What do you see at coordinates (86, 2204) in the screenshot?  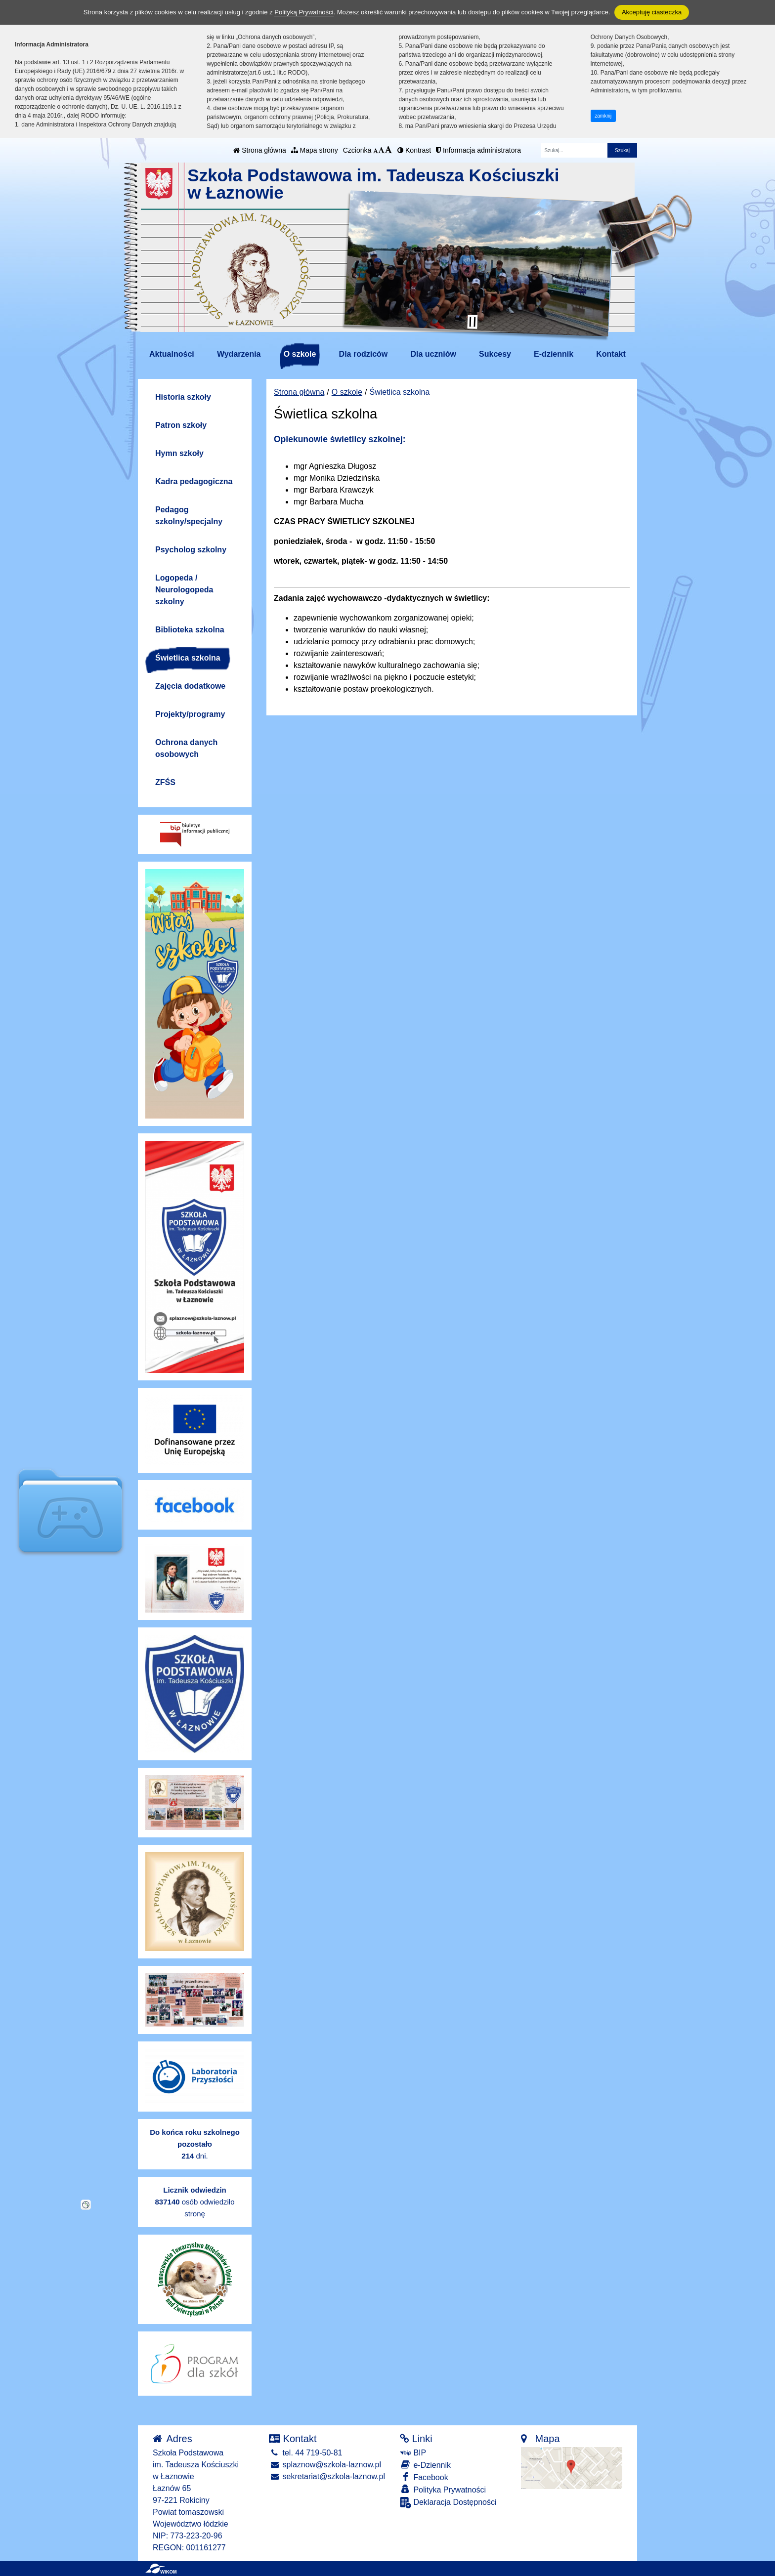 I see `open cisco anyconnect vpn client` at bounding box center [86, 2204].